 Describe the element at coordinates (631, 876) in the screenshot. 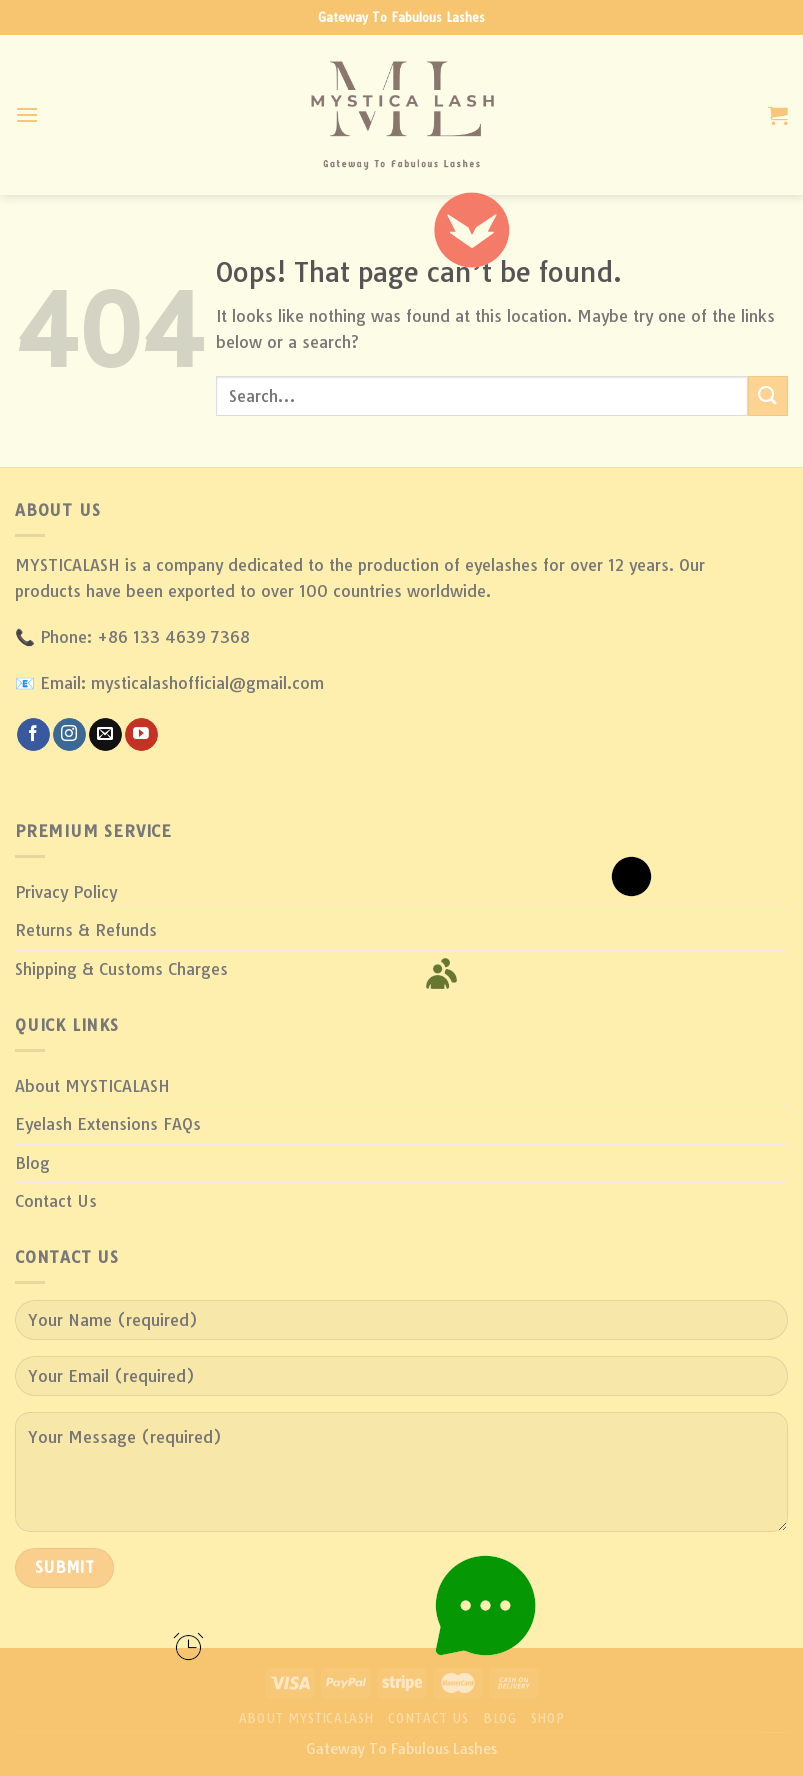

I see `confirm or complete an action` at that location.